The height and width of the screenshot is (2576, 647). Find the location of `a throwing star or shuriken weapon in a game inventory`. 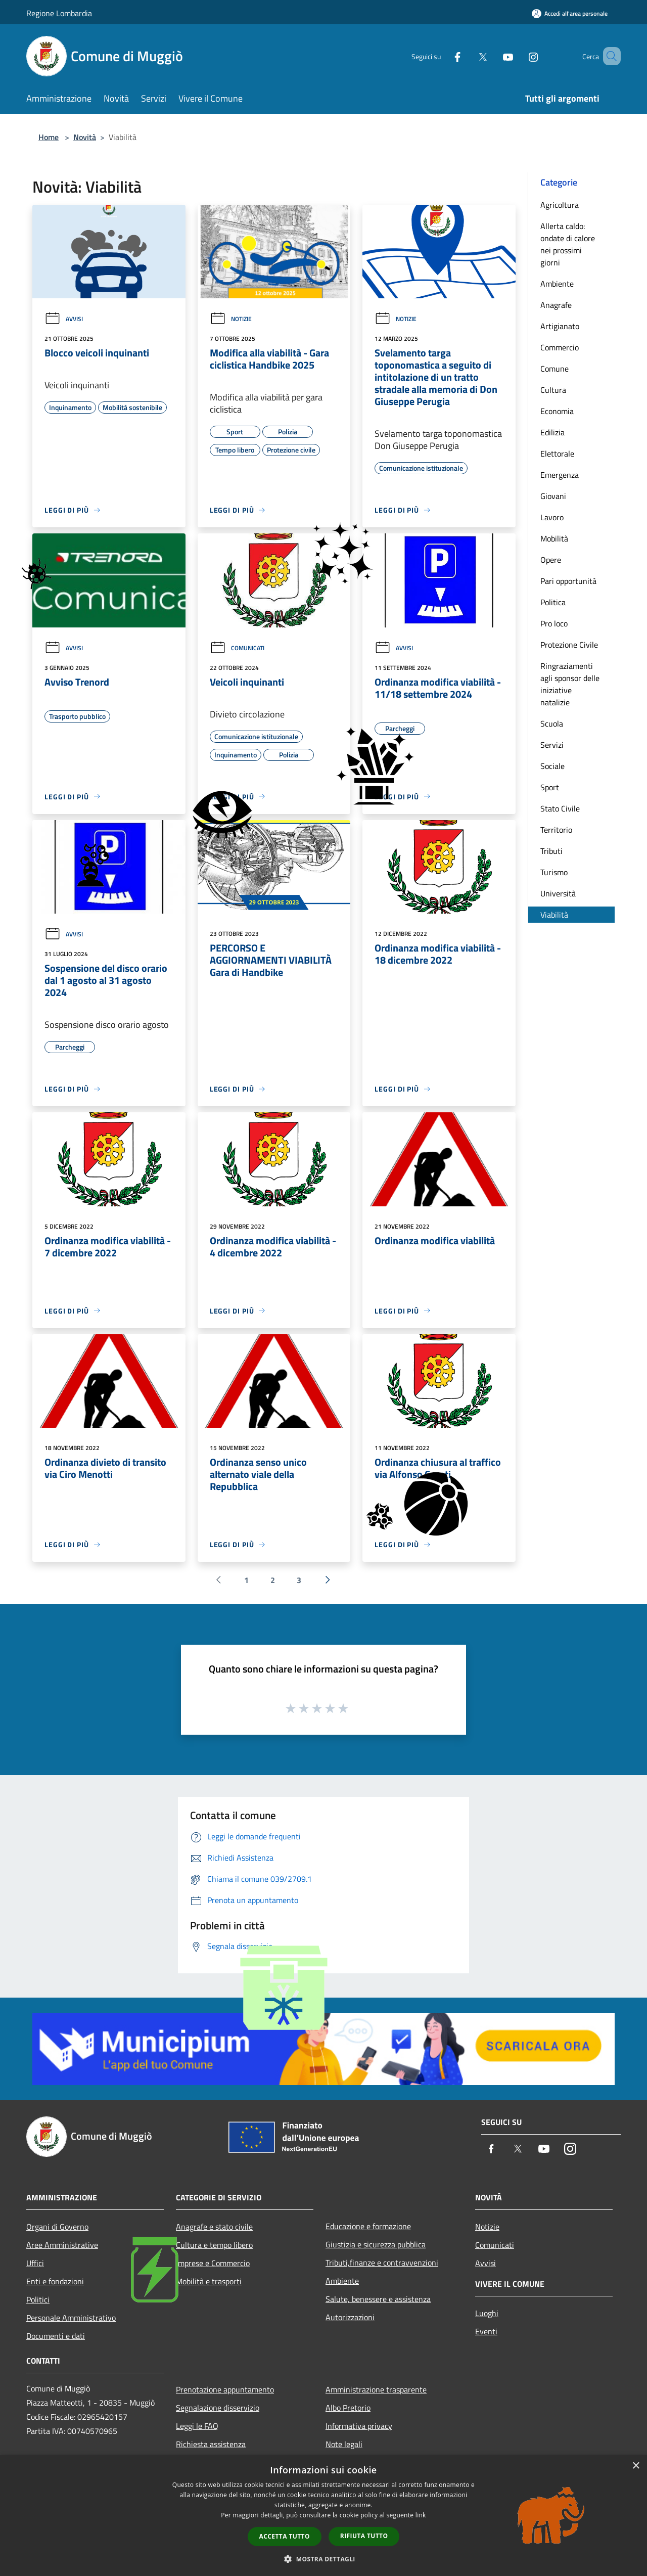

a throwing star or shuriken weapon in a game inventory is located at coordinates (379, 1516).